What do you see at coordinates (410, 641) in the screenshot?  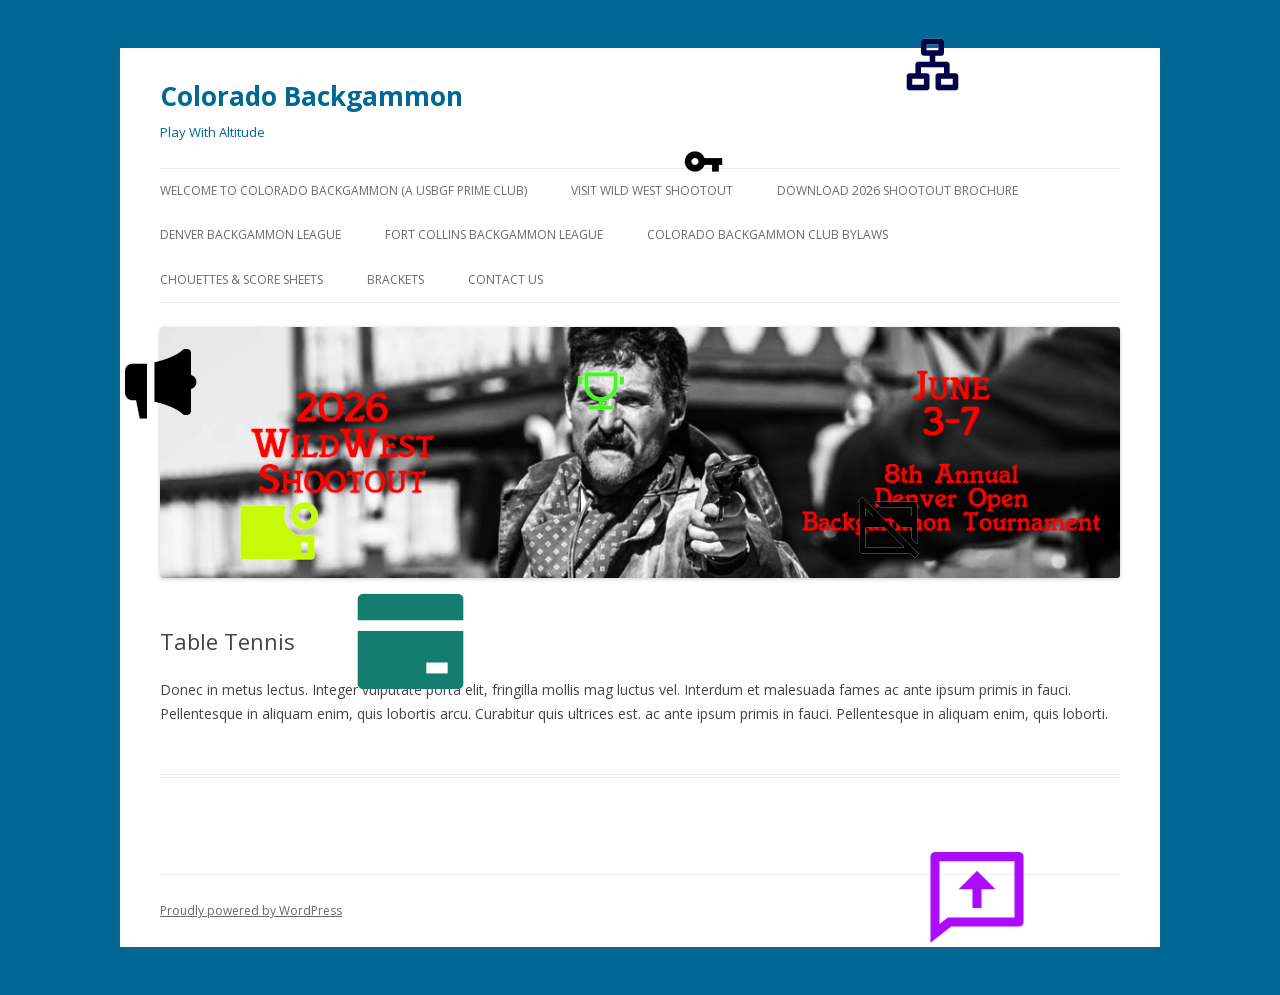 I see `access payment methods` at bounding box center [410, 641].